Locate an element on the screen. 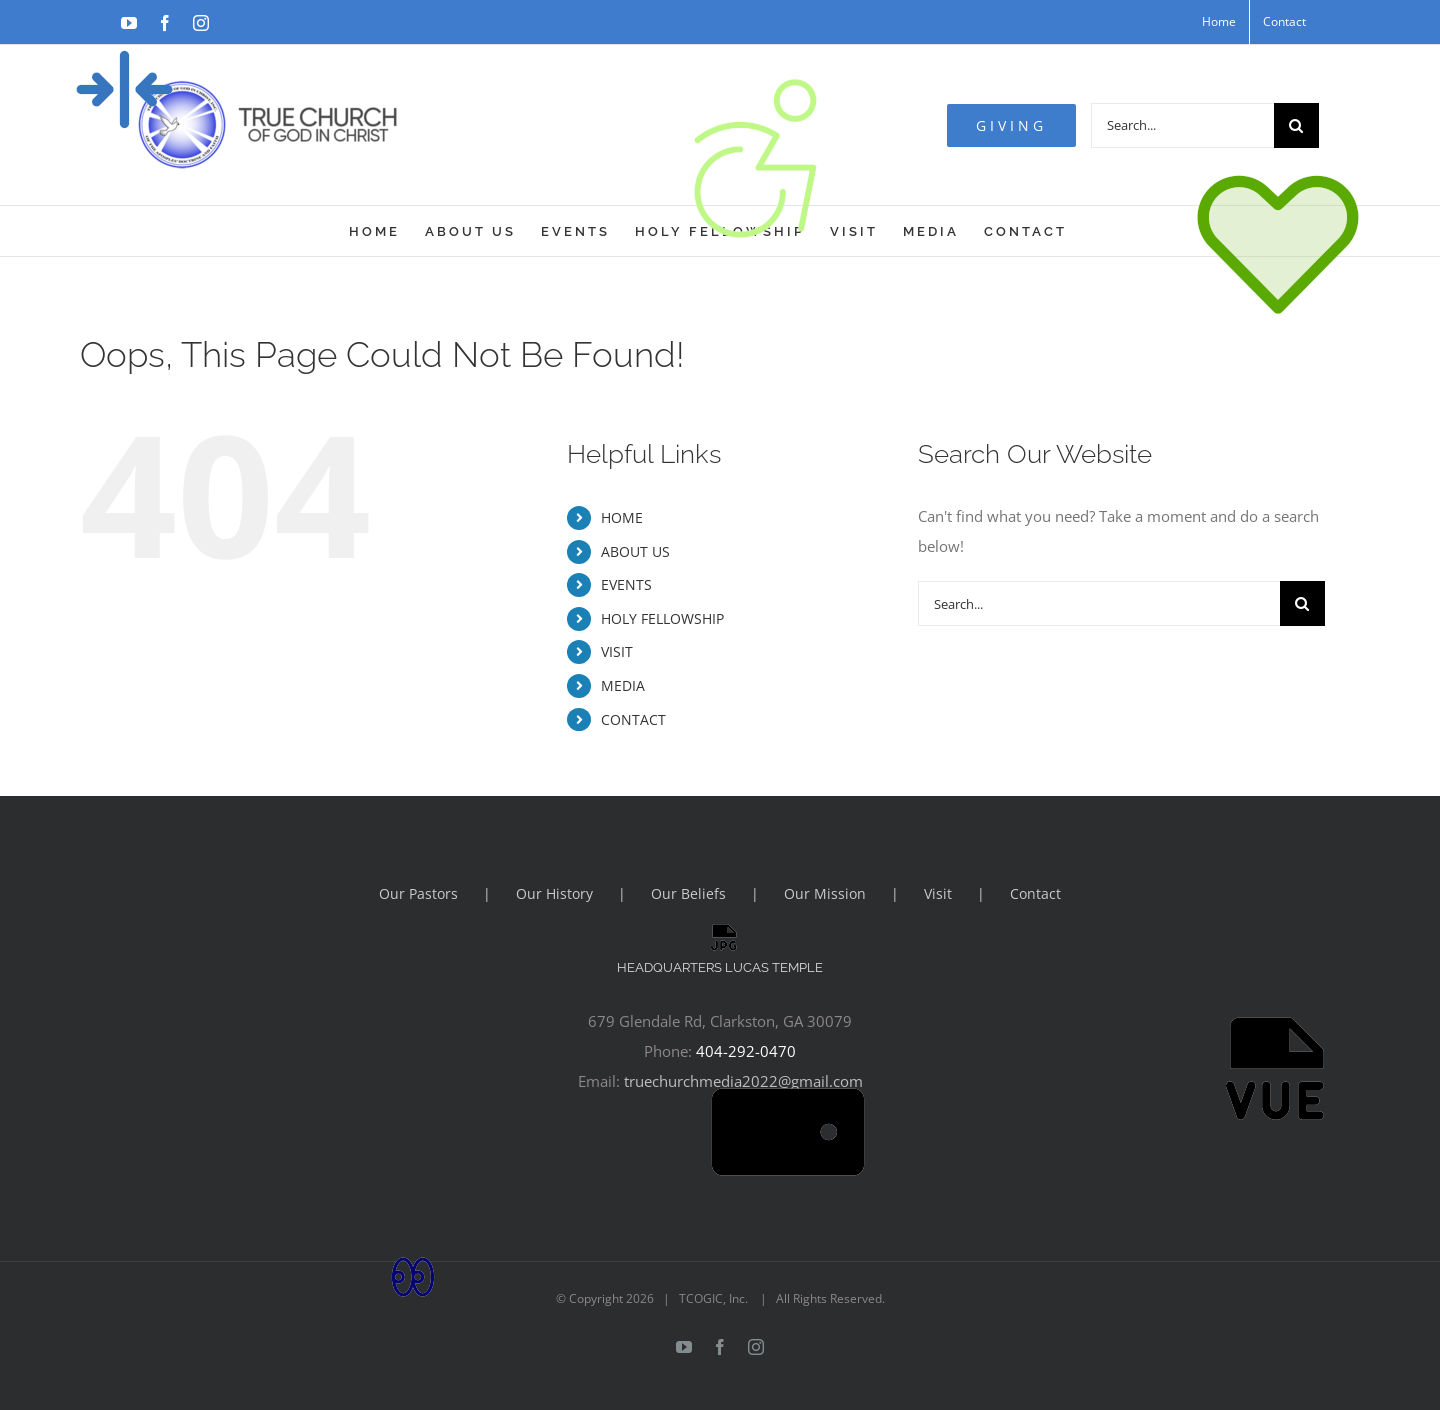 Image resolution: width=1440 pixels, height=1410 pixels. indicates someone is viewing or watching is located at coordinates (413, 1277).